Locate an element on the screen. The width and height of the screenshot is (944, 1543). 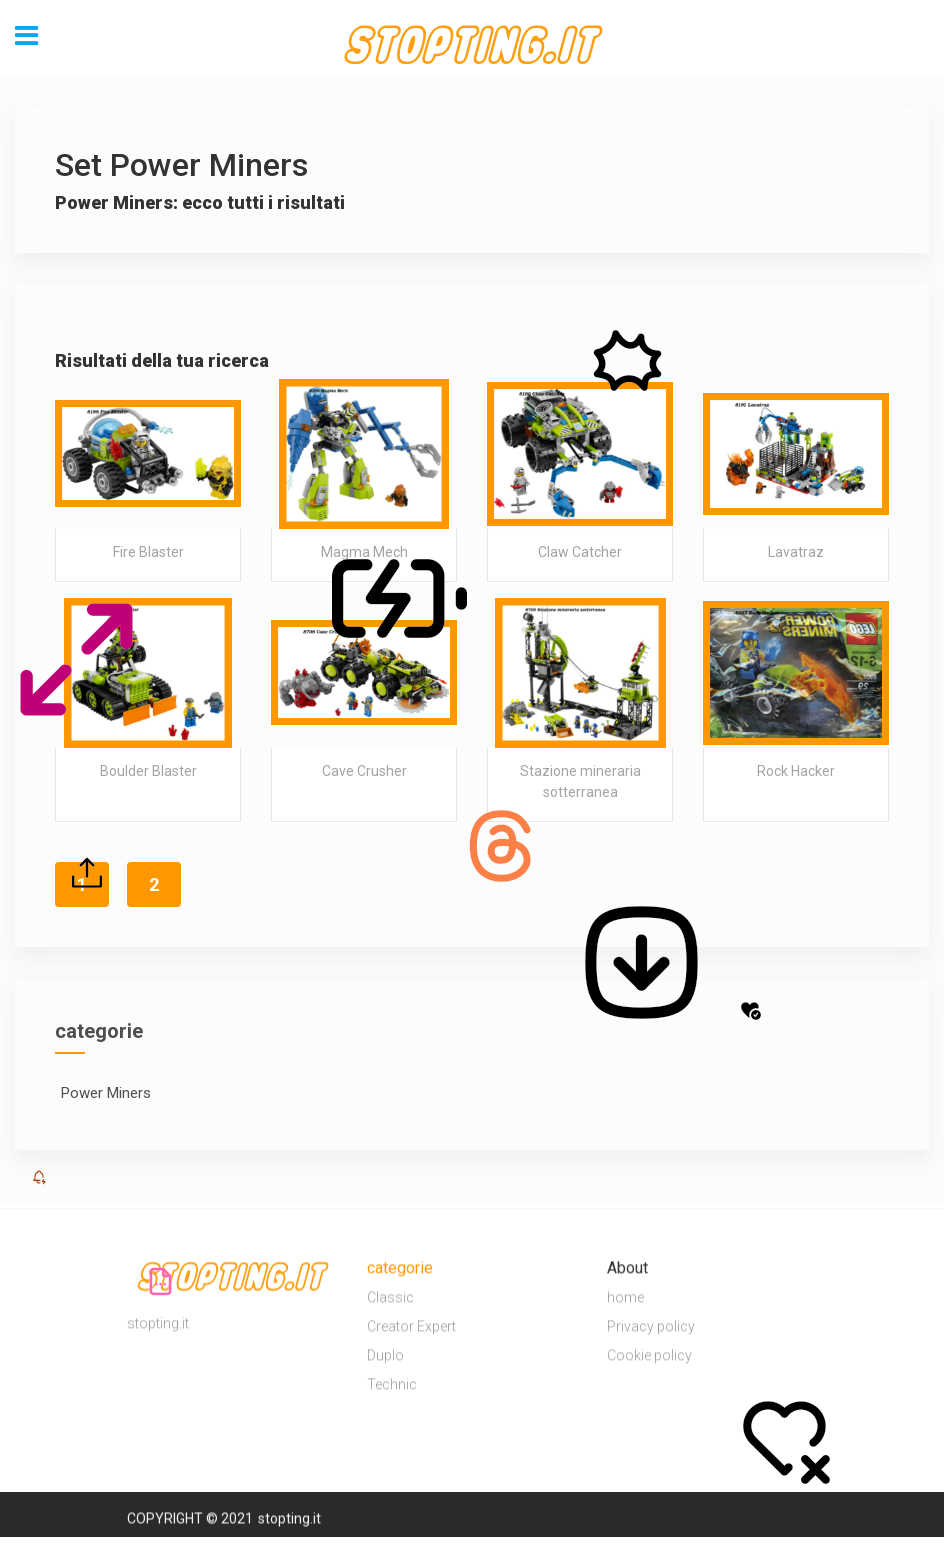
upload a file or document is located at coordinates (87, 874).